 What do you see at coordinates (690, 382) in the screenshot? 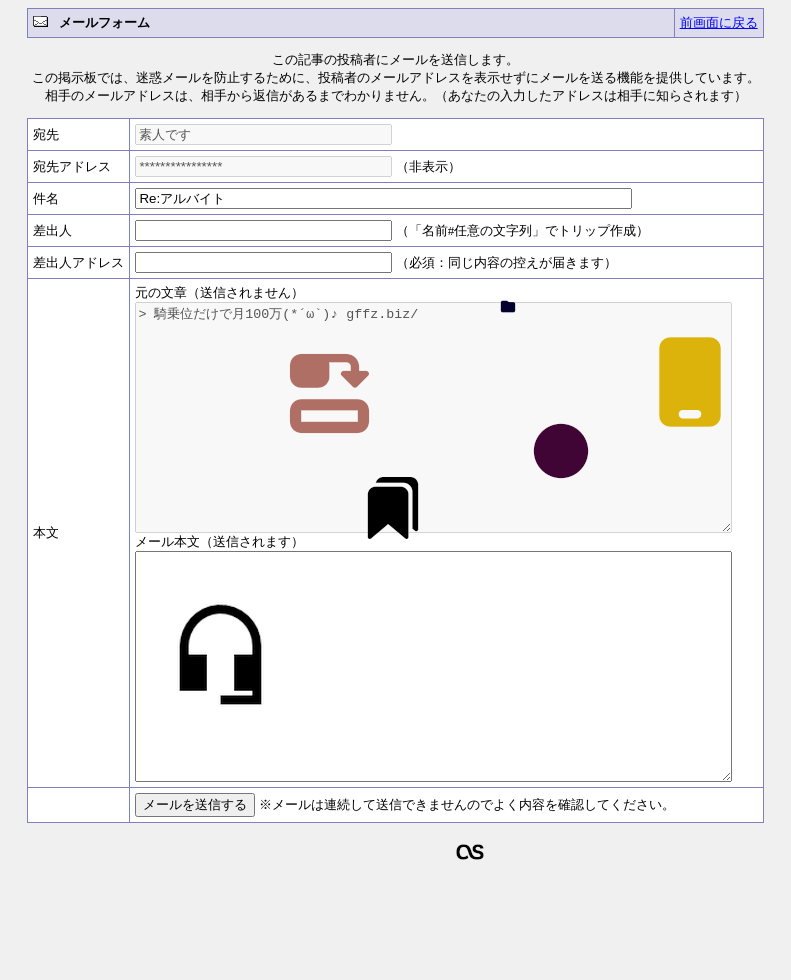
I see `call or text from mobile device` at bounding box center [690, 382].